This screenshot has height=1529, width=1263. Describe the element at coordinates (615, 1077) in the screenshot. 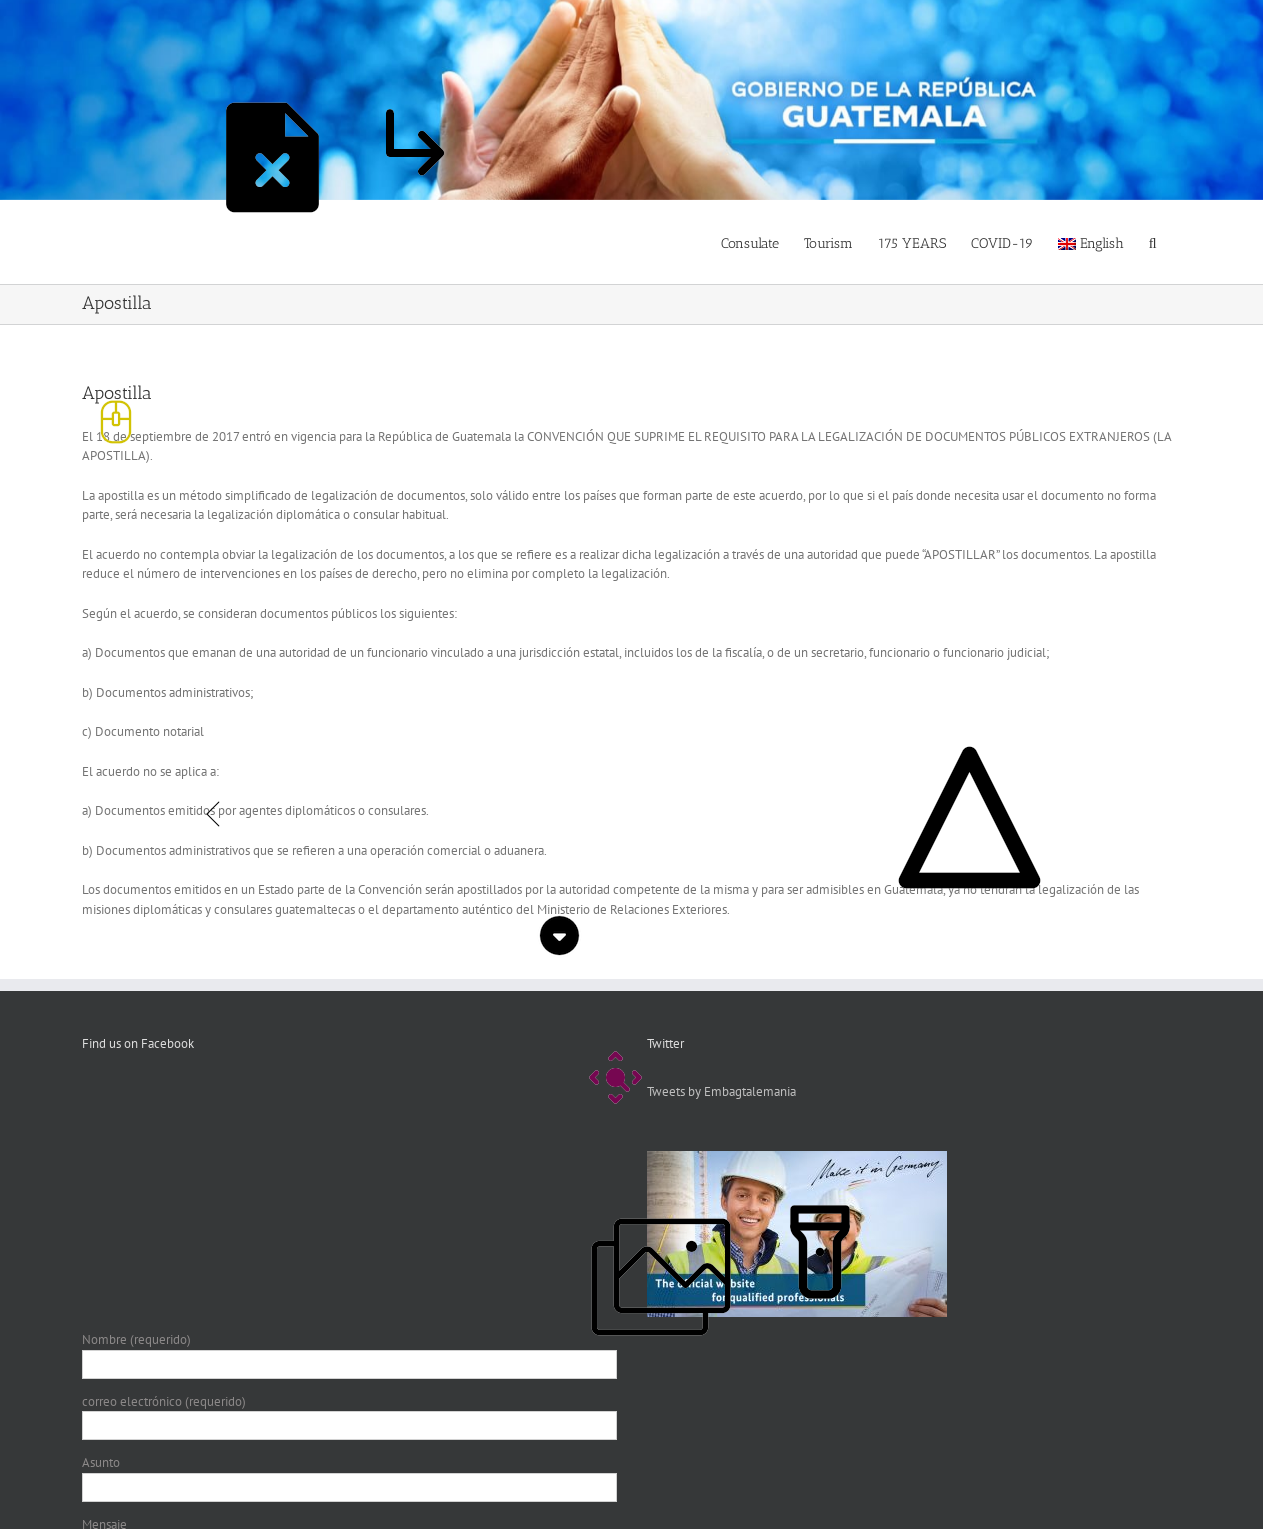

I see `pan and zoom controls for map or image navigation` at that location.